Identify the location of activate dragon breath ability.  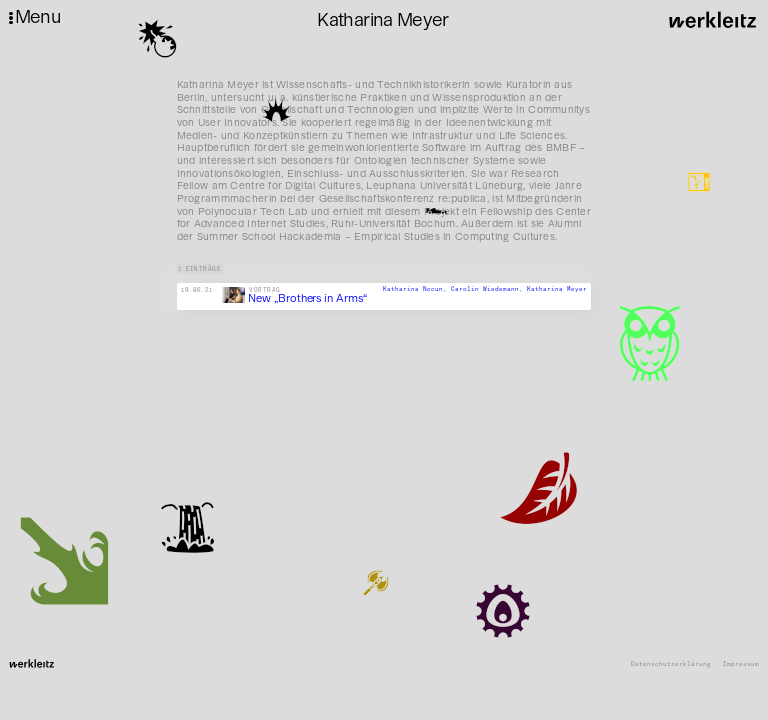
(64, 561).